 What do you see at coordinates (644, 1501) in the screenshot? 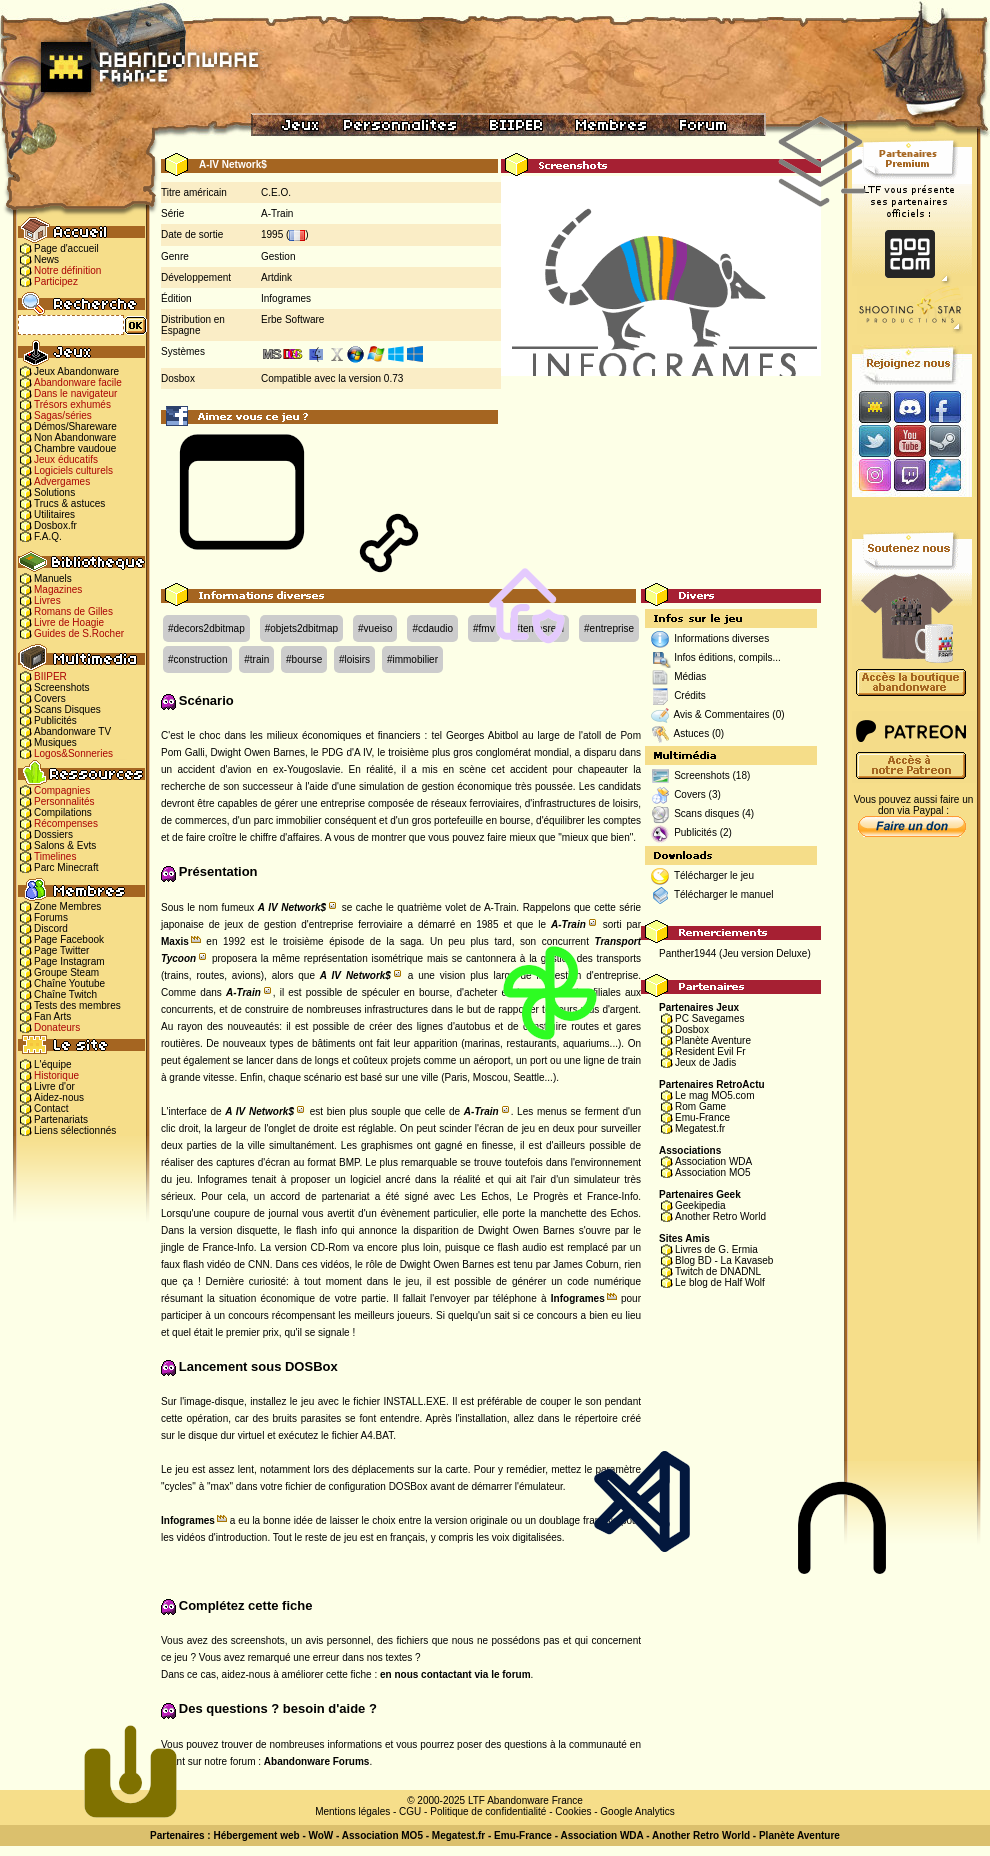
I see `open visual studio code` at bounding box center [644, 1501].